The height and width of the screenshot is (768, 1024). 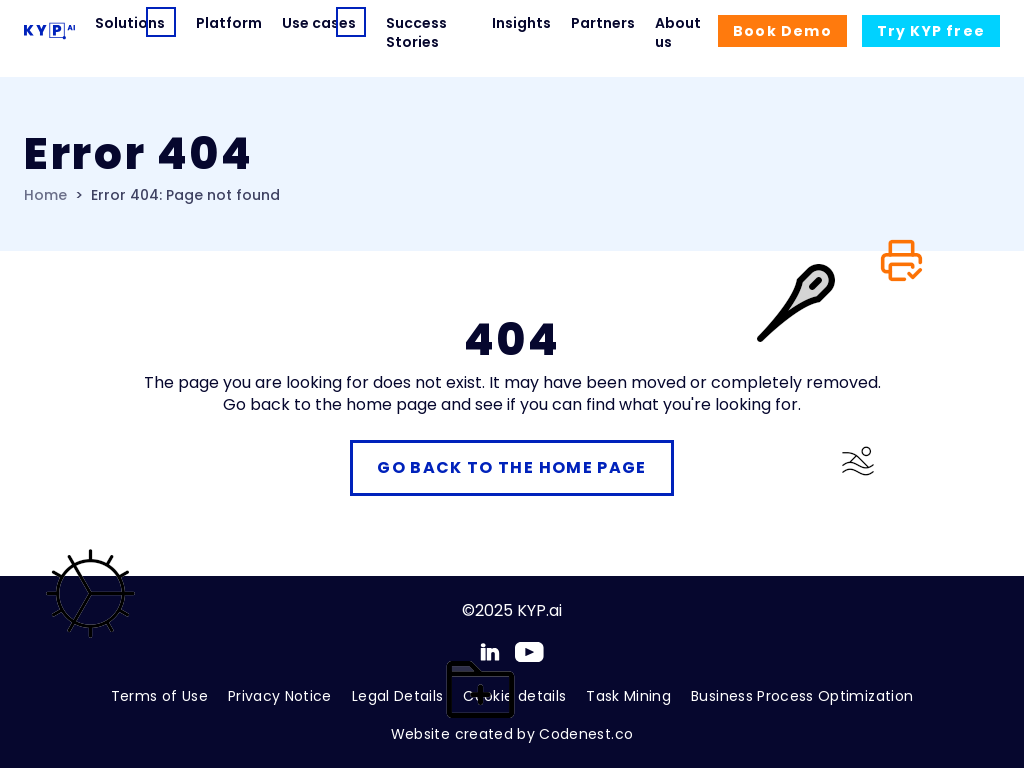 I want to click on access swimming pool or aquatic facilities, so click(x=858, y=461).